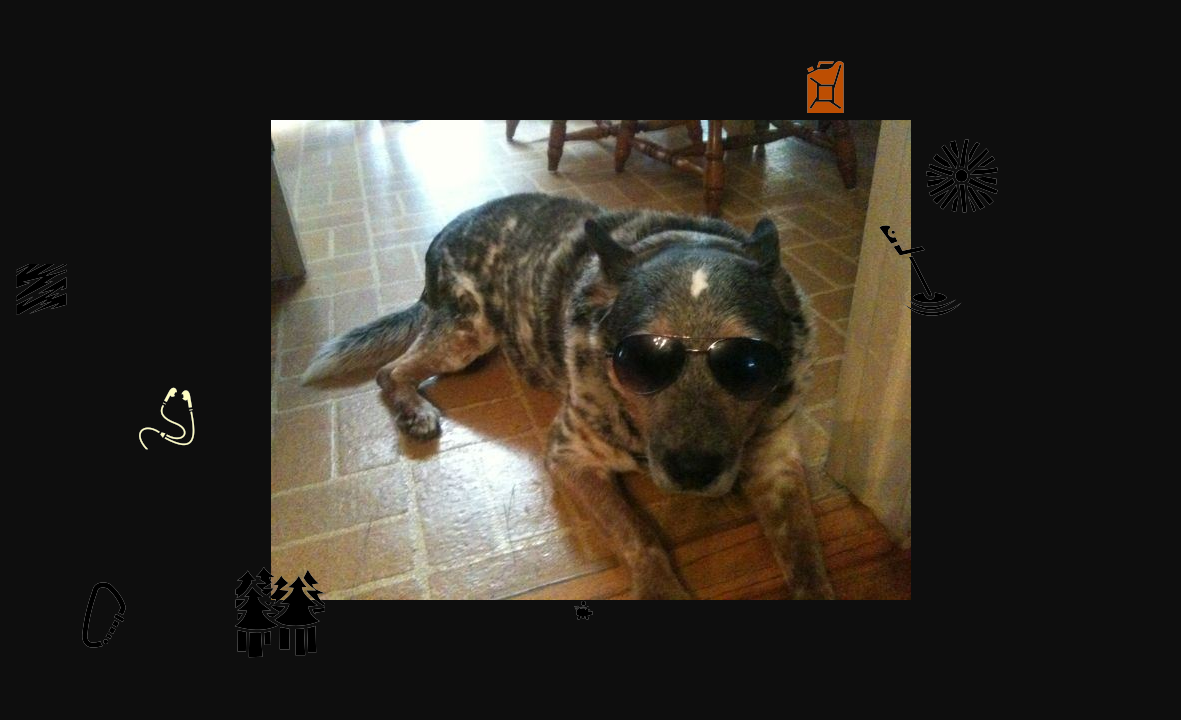 This screenshot has width=1181, height=720. I want to click on climbing or outdoor gear category, so click(104, 615).